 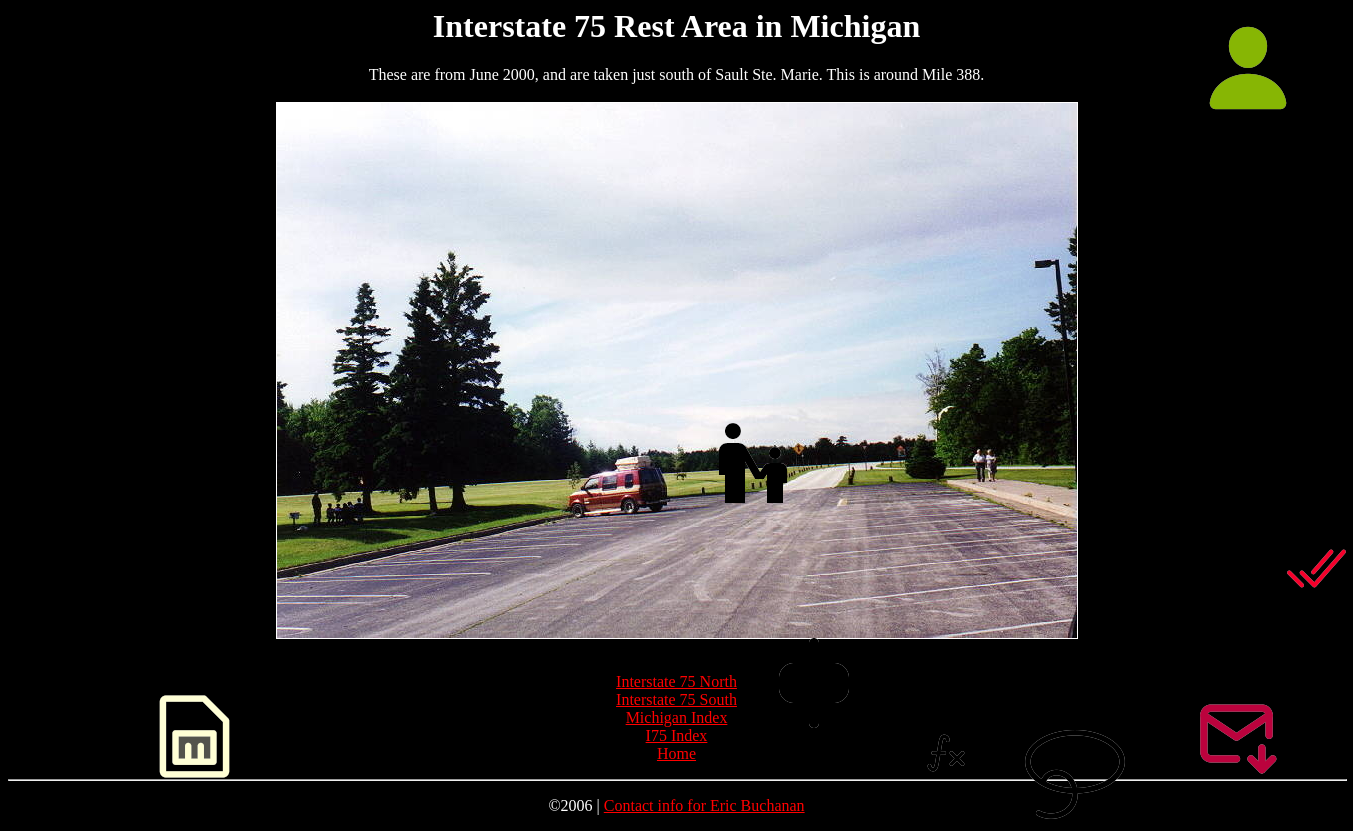 What do you see at coordinates (194, 736) in the screenshot?
I see `manage sim card settings` at bounding box center [194, 736].